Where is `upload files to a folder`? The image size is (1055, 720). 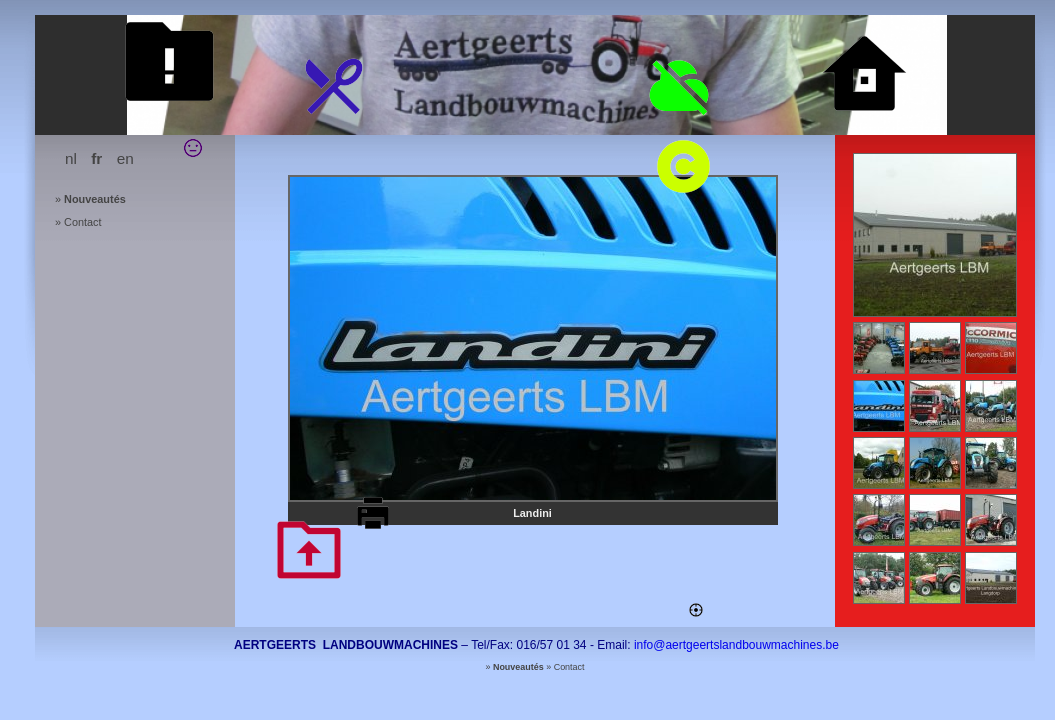
upload files to a folder is located at coordinates (309, 550).